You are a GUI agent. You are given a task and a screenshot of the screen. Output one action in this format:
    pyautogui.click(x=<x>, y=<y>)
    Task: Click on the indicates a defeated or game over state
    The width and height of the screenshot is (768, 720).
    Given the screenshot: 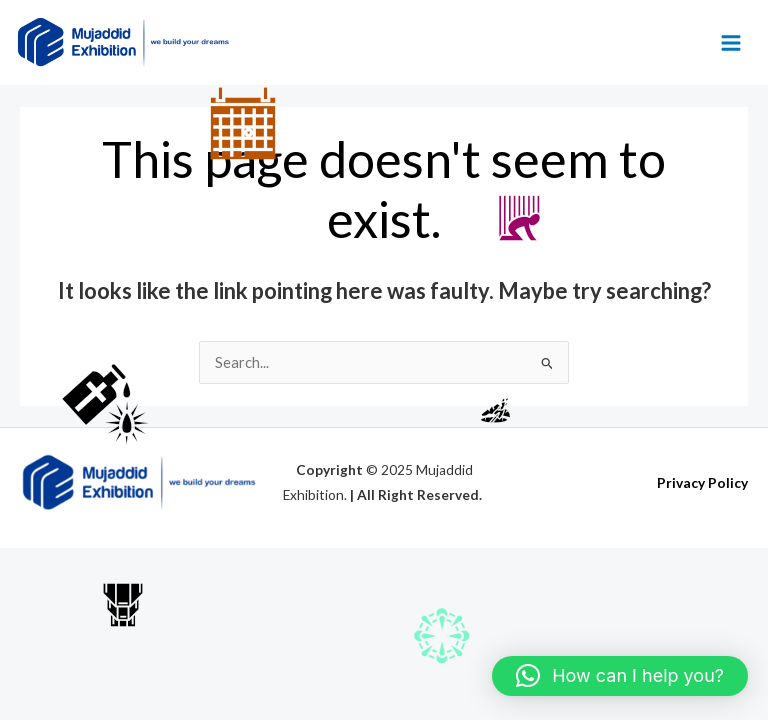 What is the action you would take?
    pyautogui.click(x=519, y=218)
    